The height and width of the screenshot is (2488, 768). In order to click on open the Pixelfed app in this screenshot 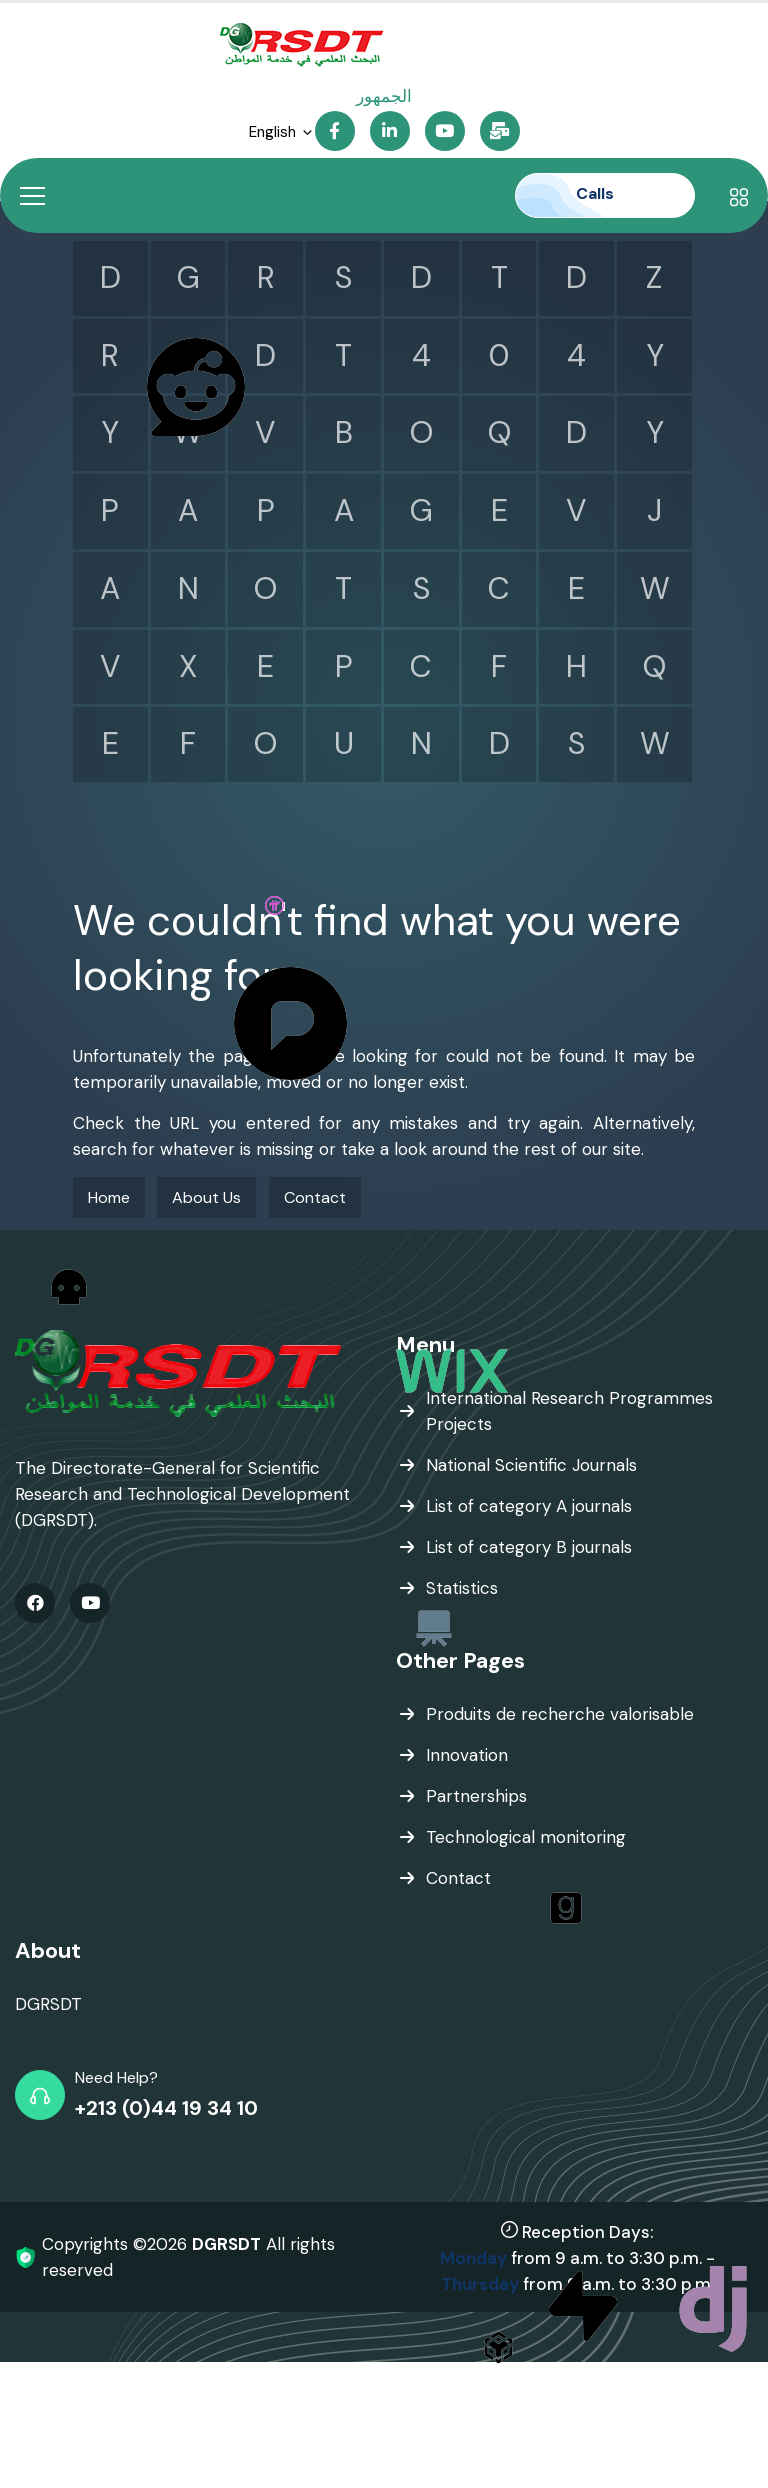, I will do `click(290, 1023)`.